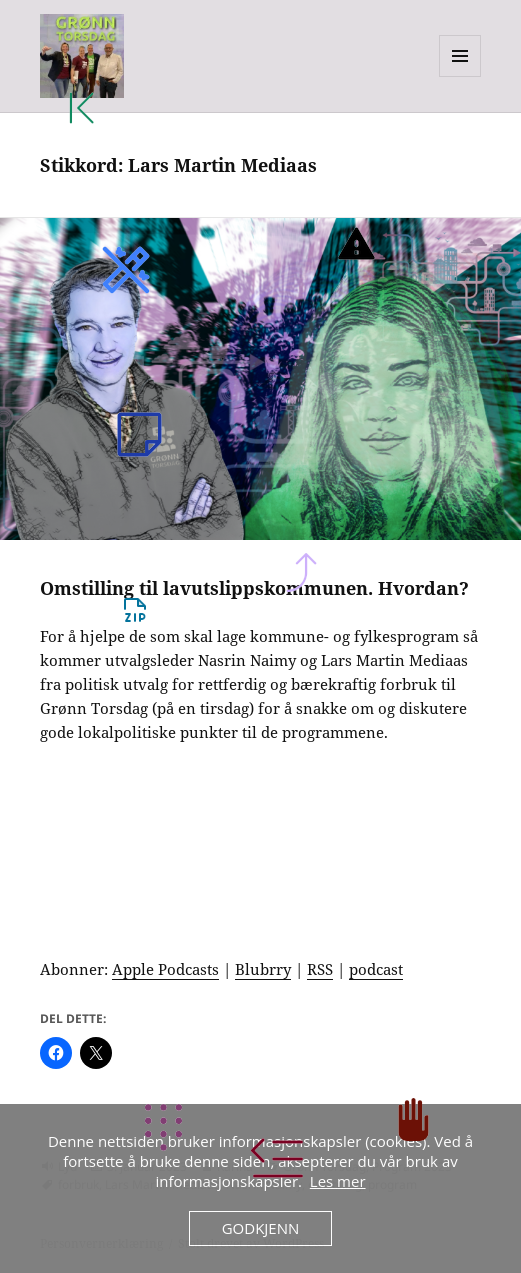 This screenshot has height=1273, width=521. Describe the element at coordinates (278, 1159) in the screenshot. I see `decrease text indentation` at that location.